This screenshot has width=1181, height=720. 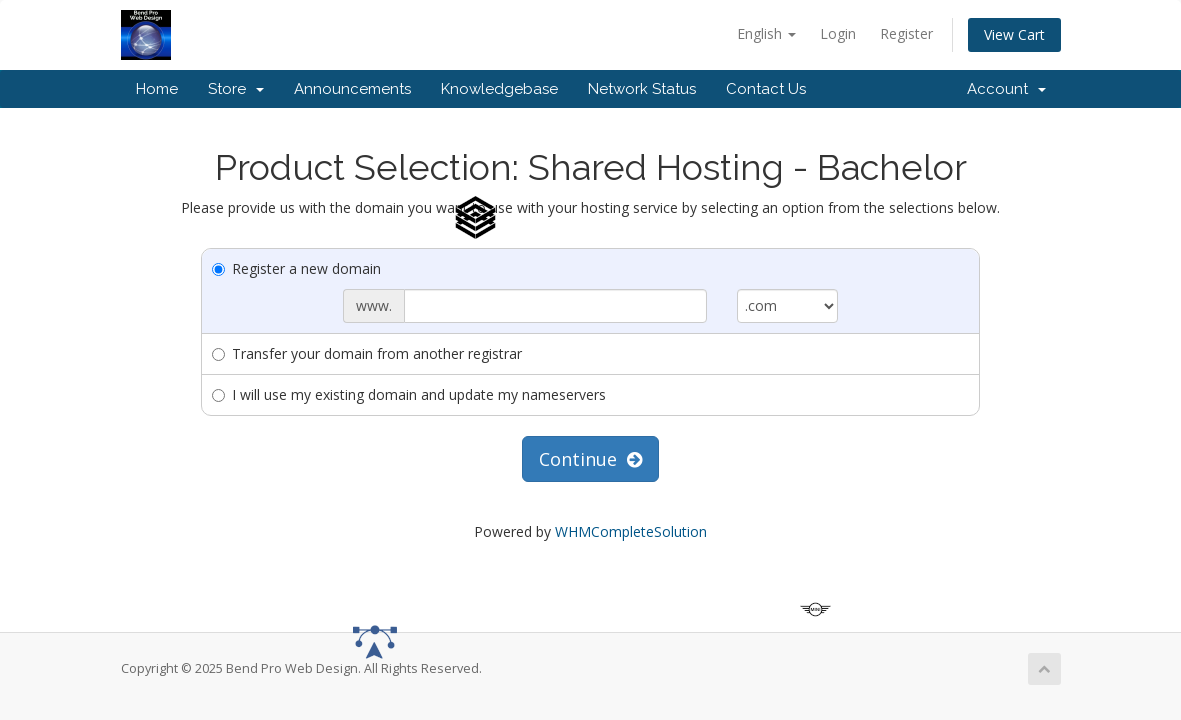 What do you see at coordinates (375, 642) in the screenshot?
I see `SVGtrace logo` at bounding box center [375, 642].